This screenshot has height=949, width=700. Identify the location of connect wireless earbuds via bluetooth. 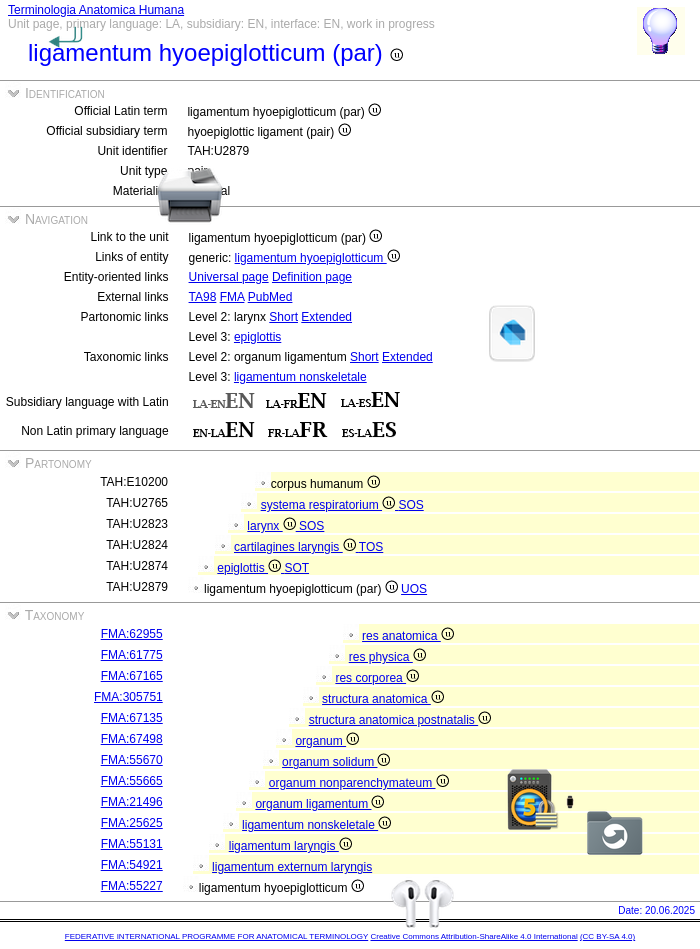
(422, 904).